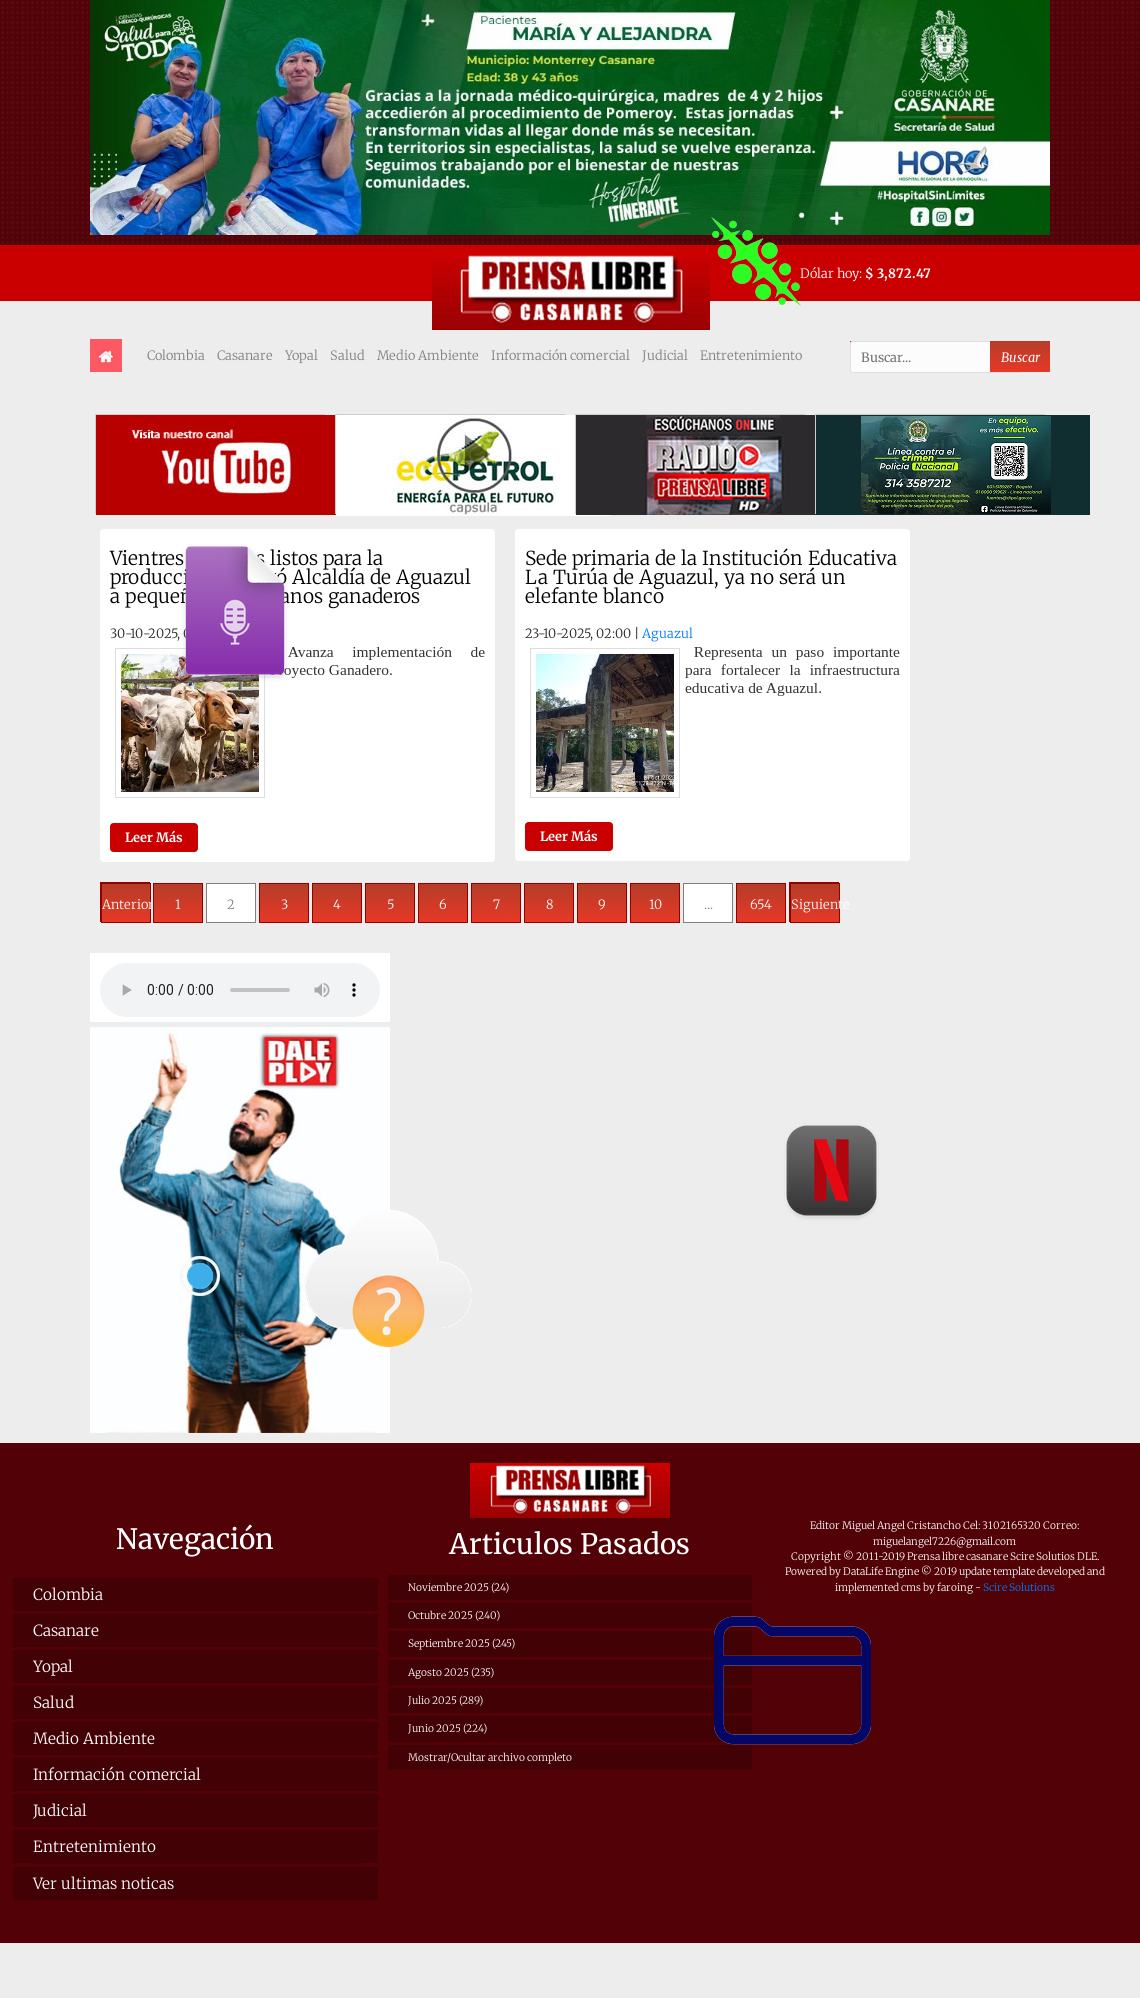 This screenshot has width=1140, height=1998. What do you see at coordinates (235, 613) in the screenshot?
I see `a podcast audio file` at bounding box center [235, 613].